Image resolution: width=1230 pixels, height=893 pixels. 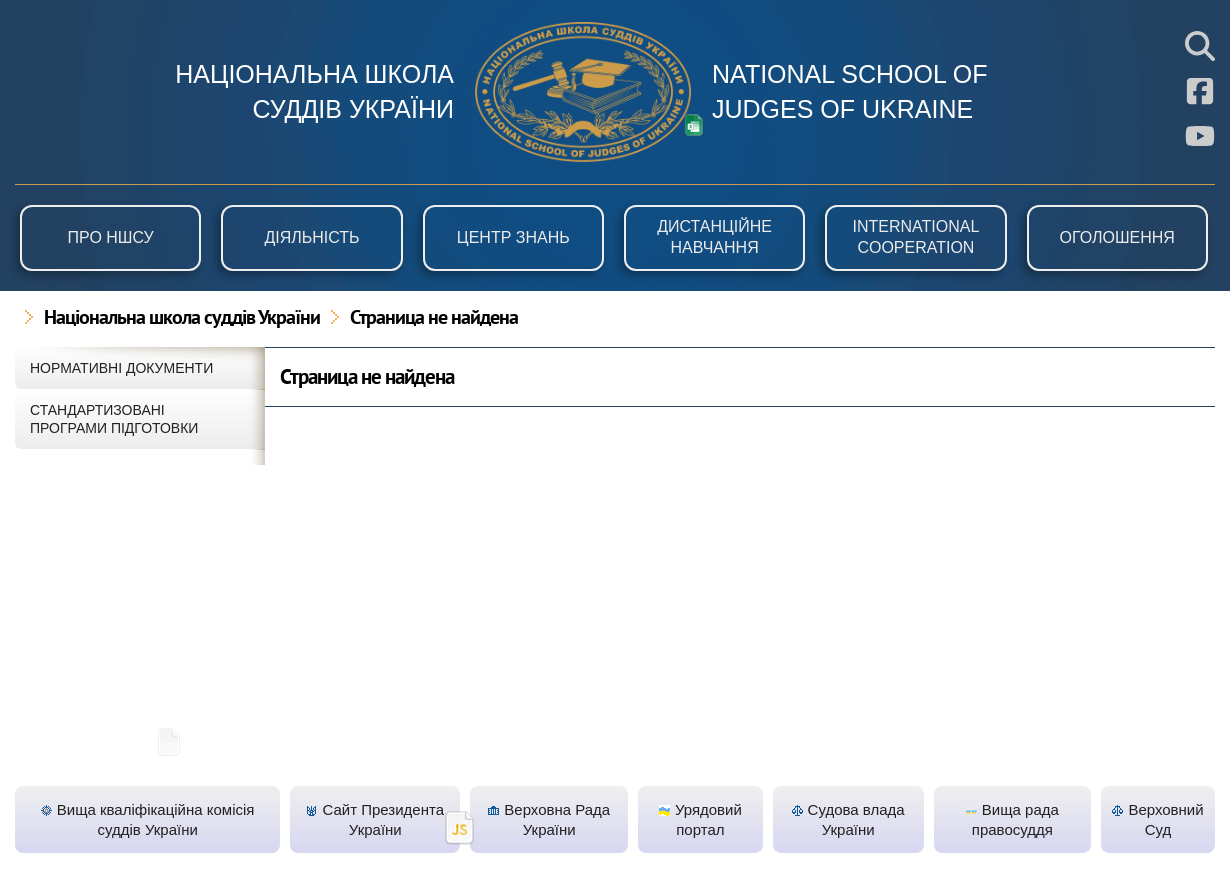 What do you see at coordinates (169, 742) in the screenshot?
I see `indicates an empty or zero-byte file` at bounding box center [169, 742].